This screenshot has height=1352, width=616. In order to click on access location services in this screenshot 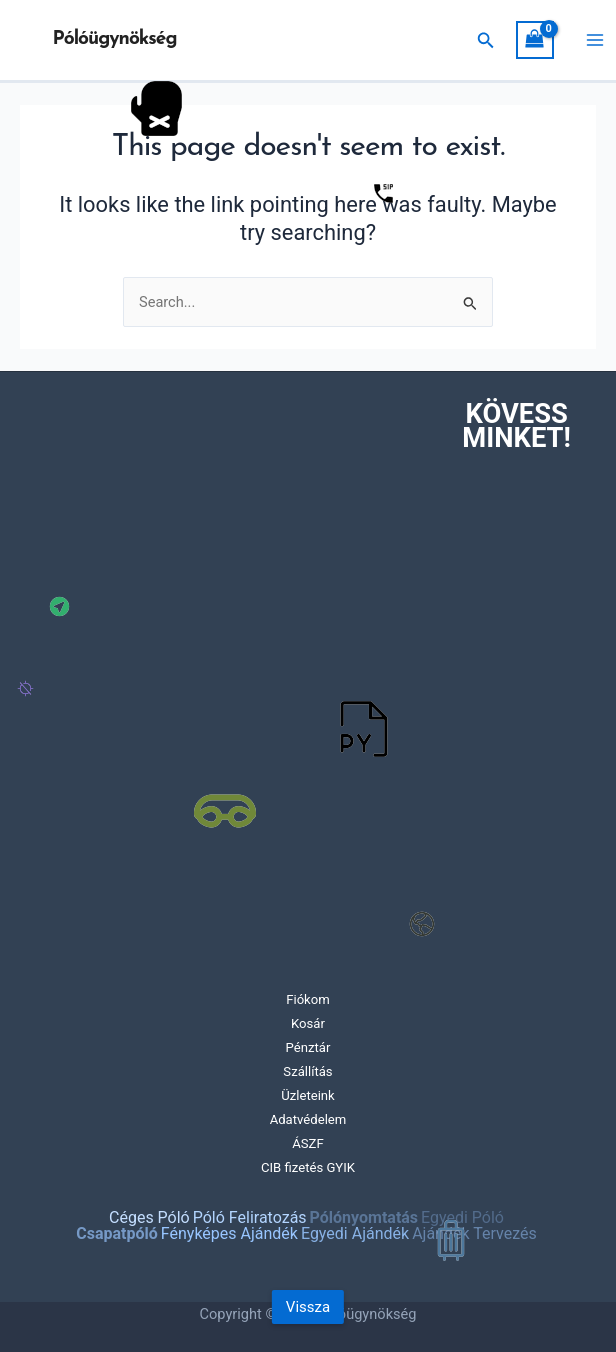, I will do `click(59, 606)`.